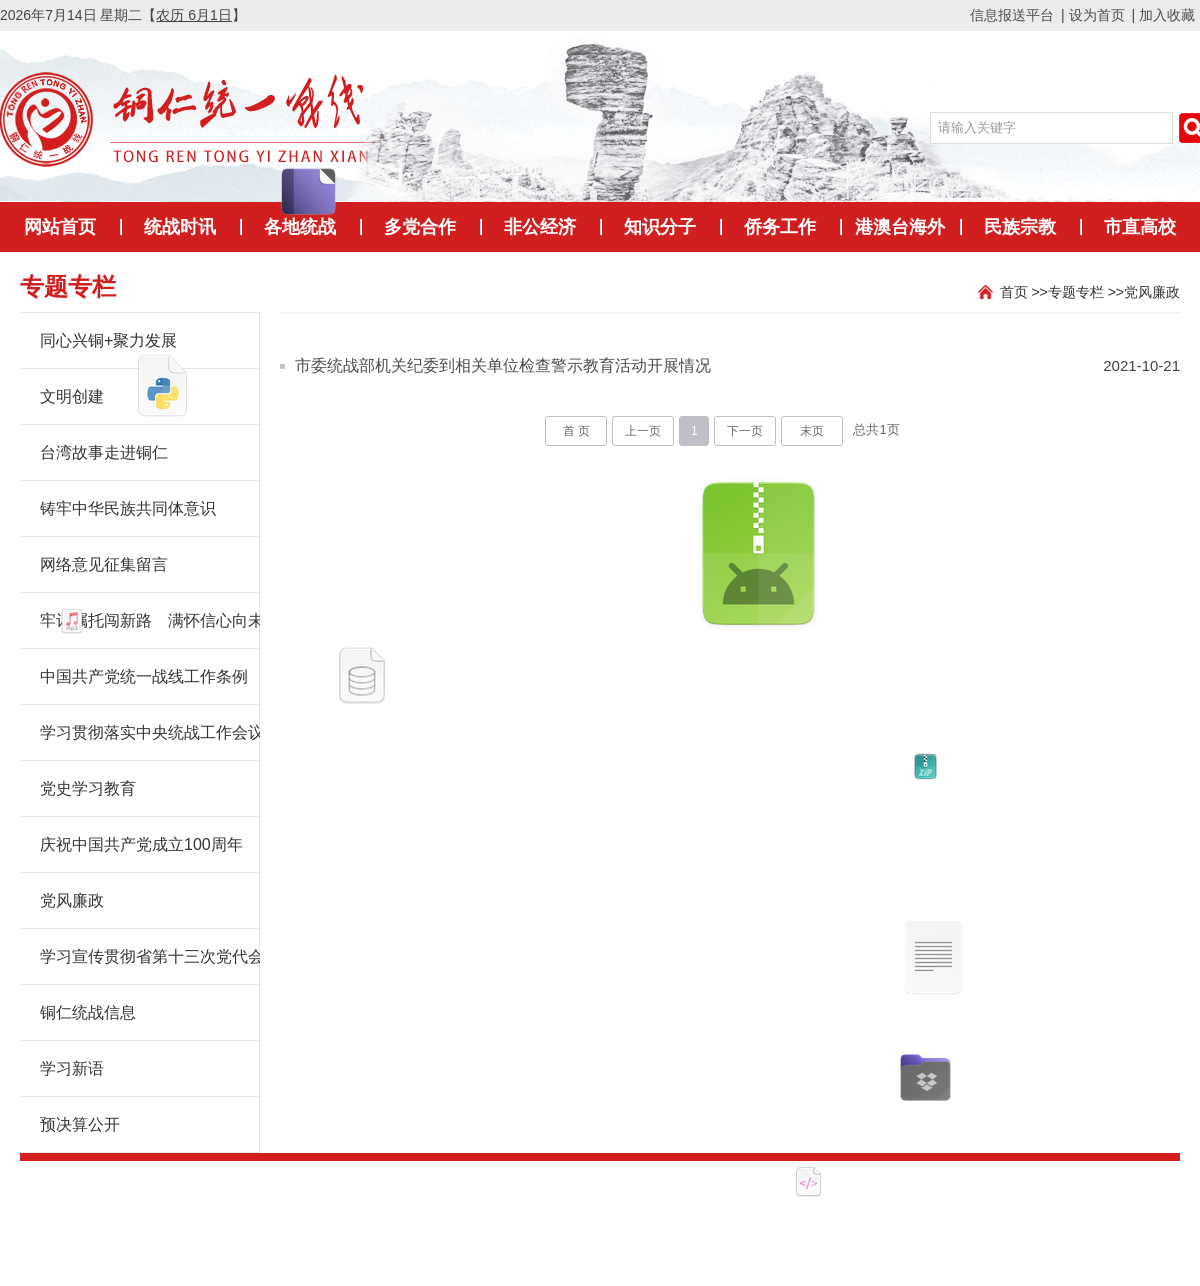  I want to click on open a SQL database file, so click(362, 675).